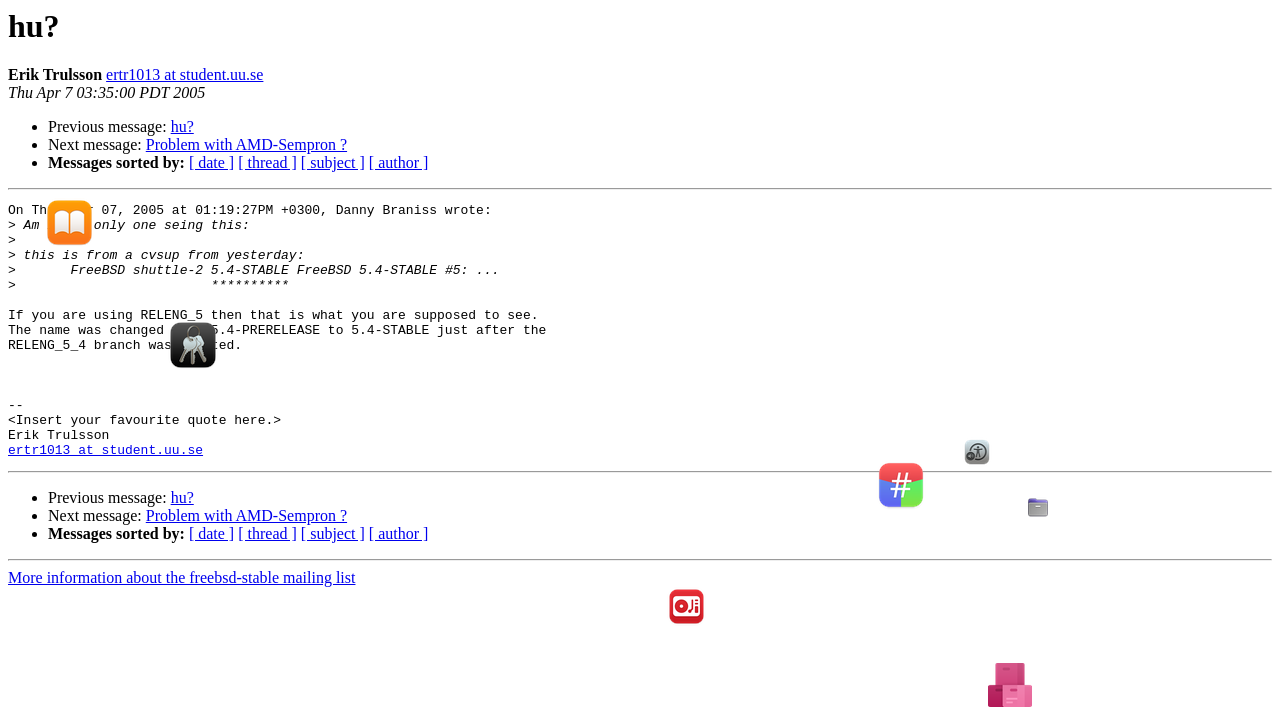 The height and width of the screenshot is (720, 1280). What do you see at coordinates (901, 485) in the screenshot?
I see `open gtkhash checksum verification tool` at bounding box center [901, 485].